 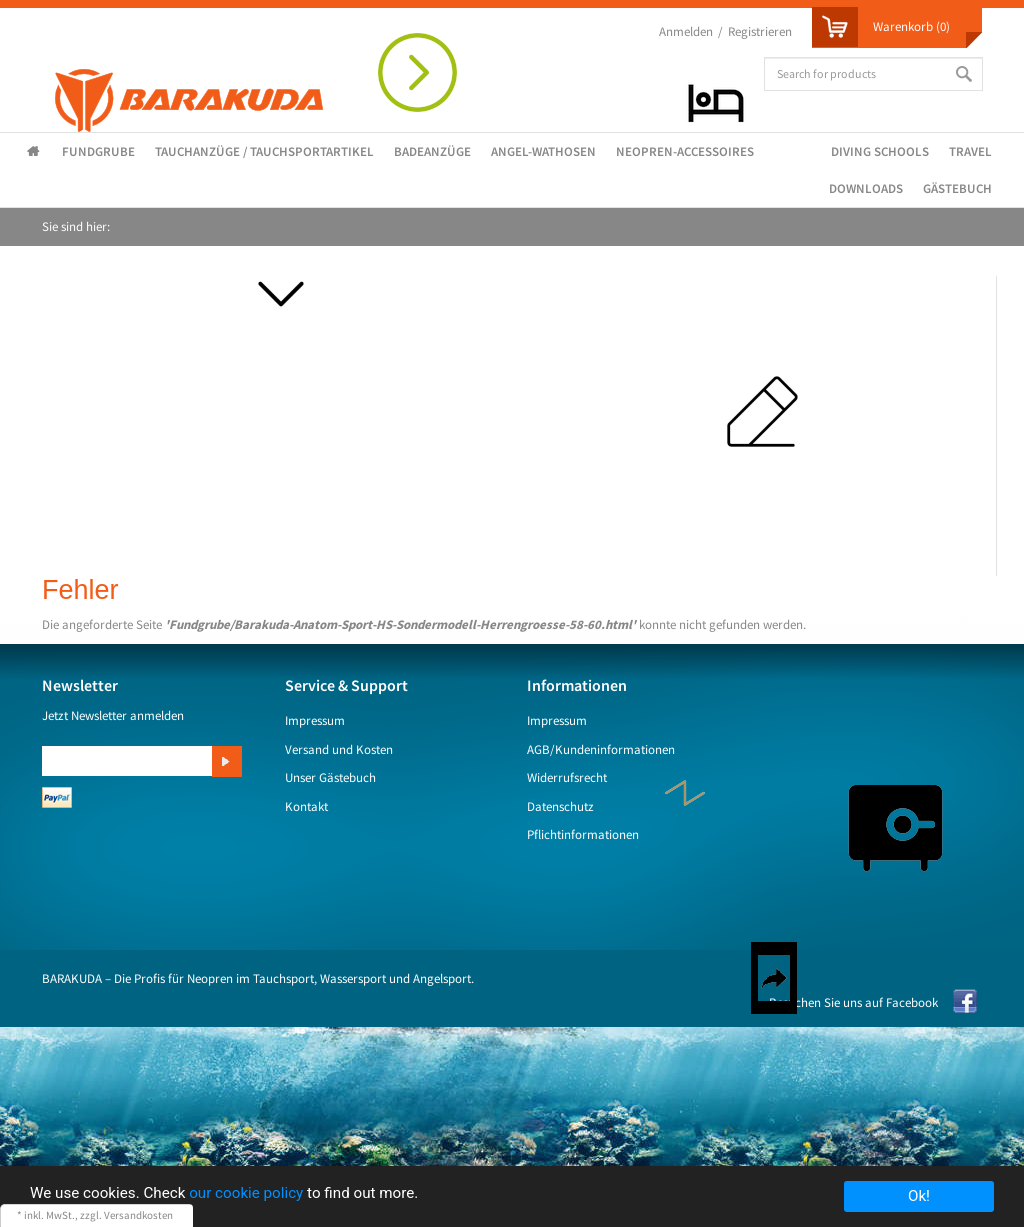 What do you see at coordinates (281, 292) in the screenshot?
I see `expand a dropdown menu or section` at bounding box center [281, 292].